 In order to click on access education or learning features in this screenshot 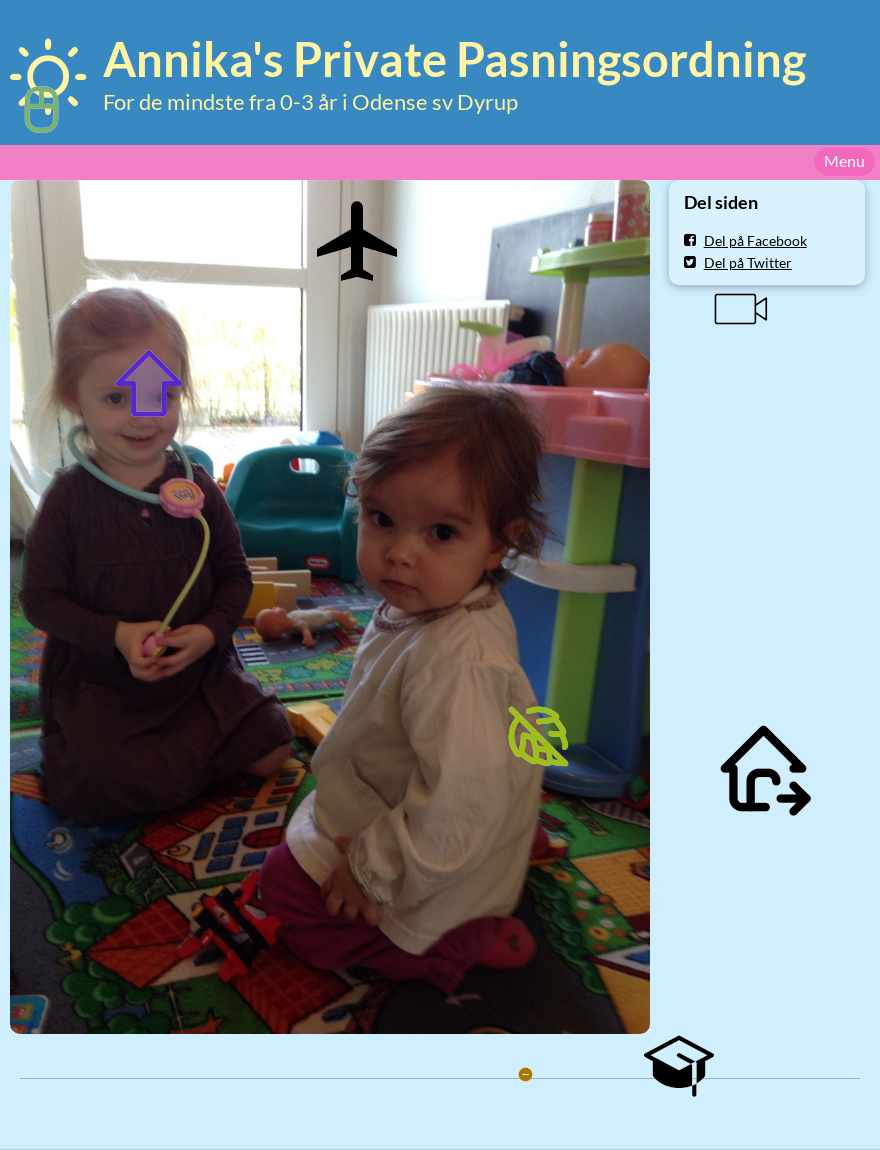, I will do `click(679, 1064)`.